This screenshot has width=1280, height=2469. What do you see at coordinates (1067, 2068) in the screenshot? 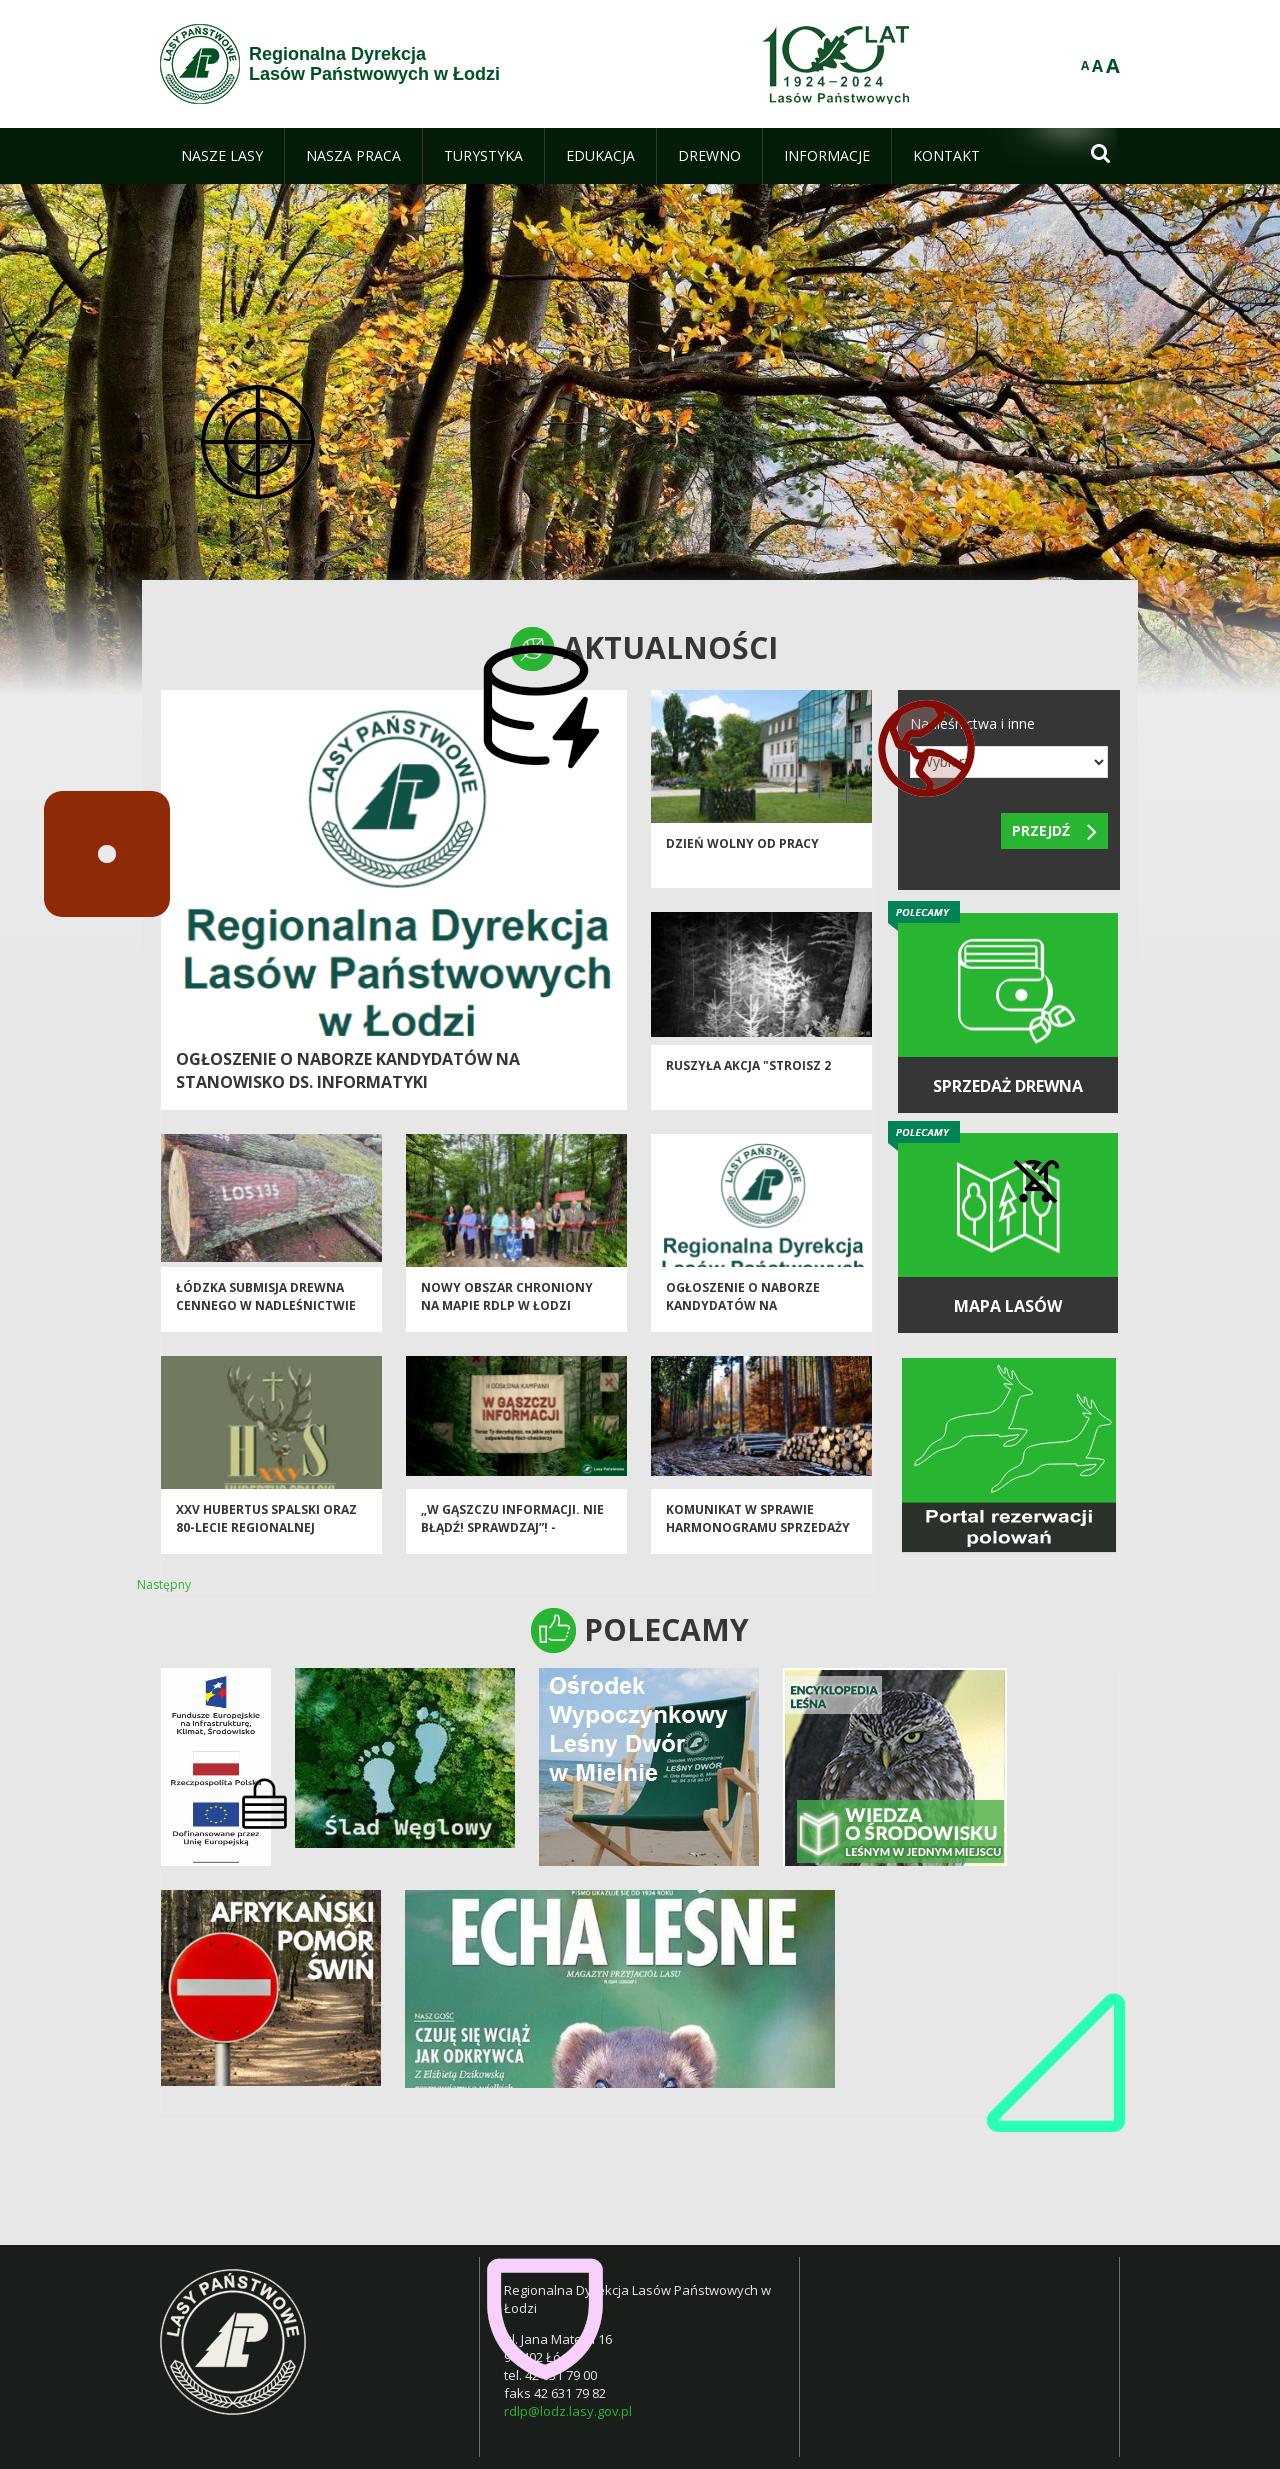
I see `indicates no cellular signal available` at bounding box center [1067, 2068].